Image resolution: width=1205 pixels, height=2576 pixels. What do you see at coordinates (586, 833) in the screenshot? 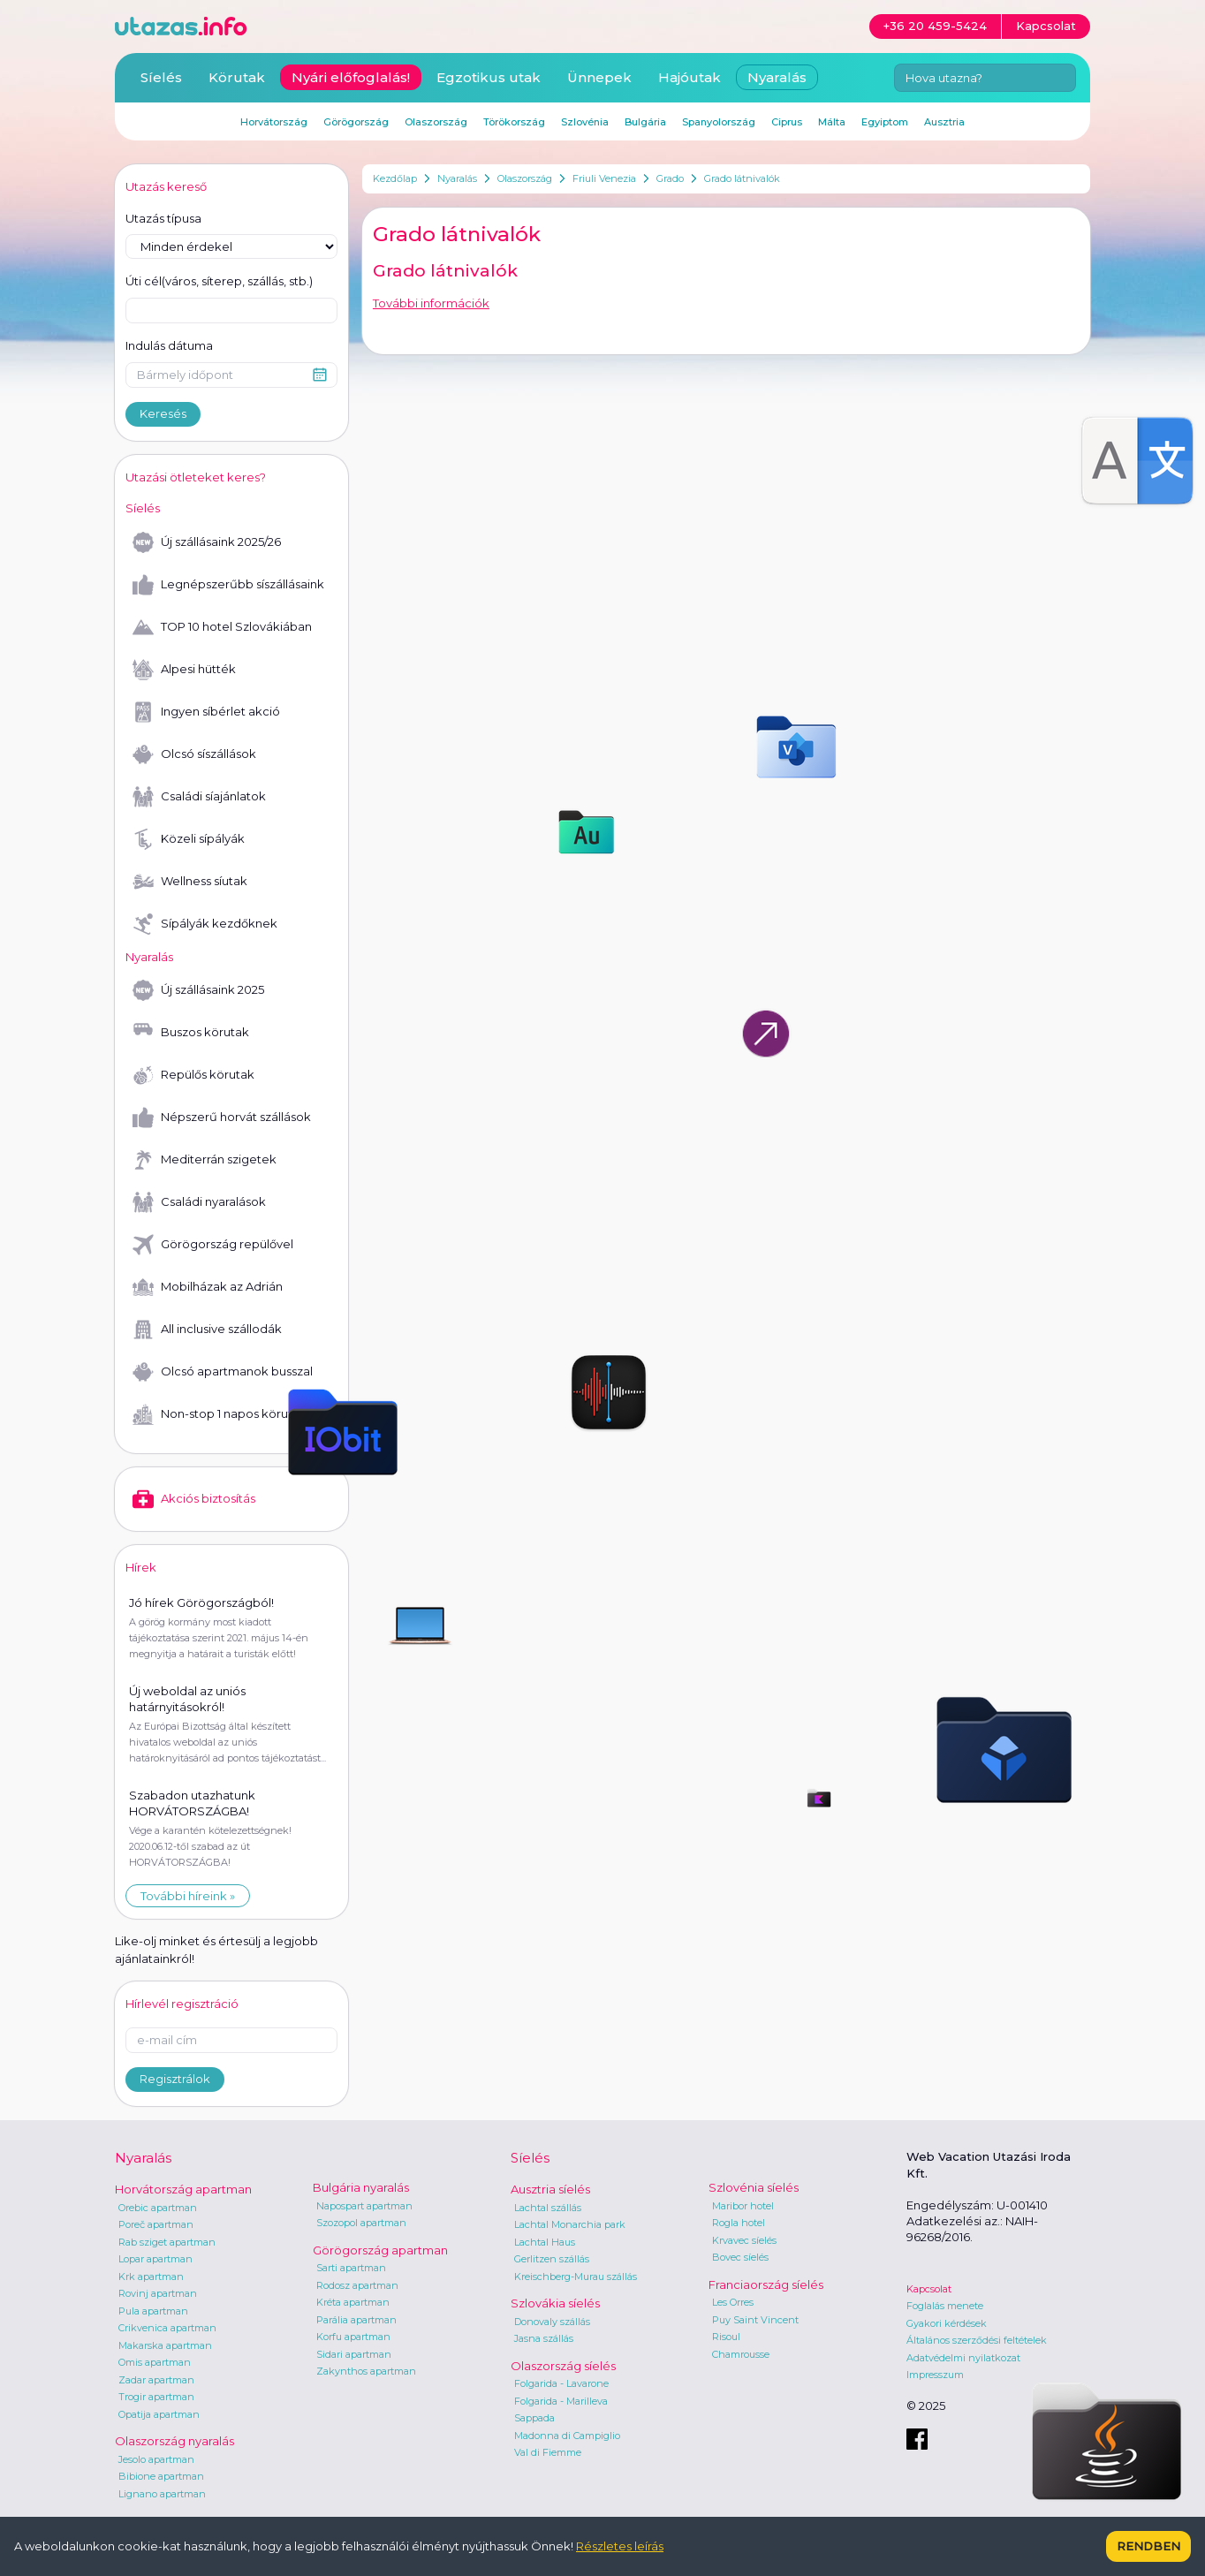
I see `open Adobe Audition project files folder` at bounding box center [586, 833].